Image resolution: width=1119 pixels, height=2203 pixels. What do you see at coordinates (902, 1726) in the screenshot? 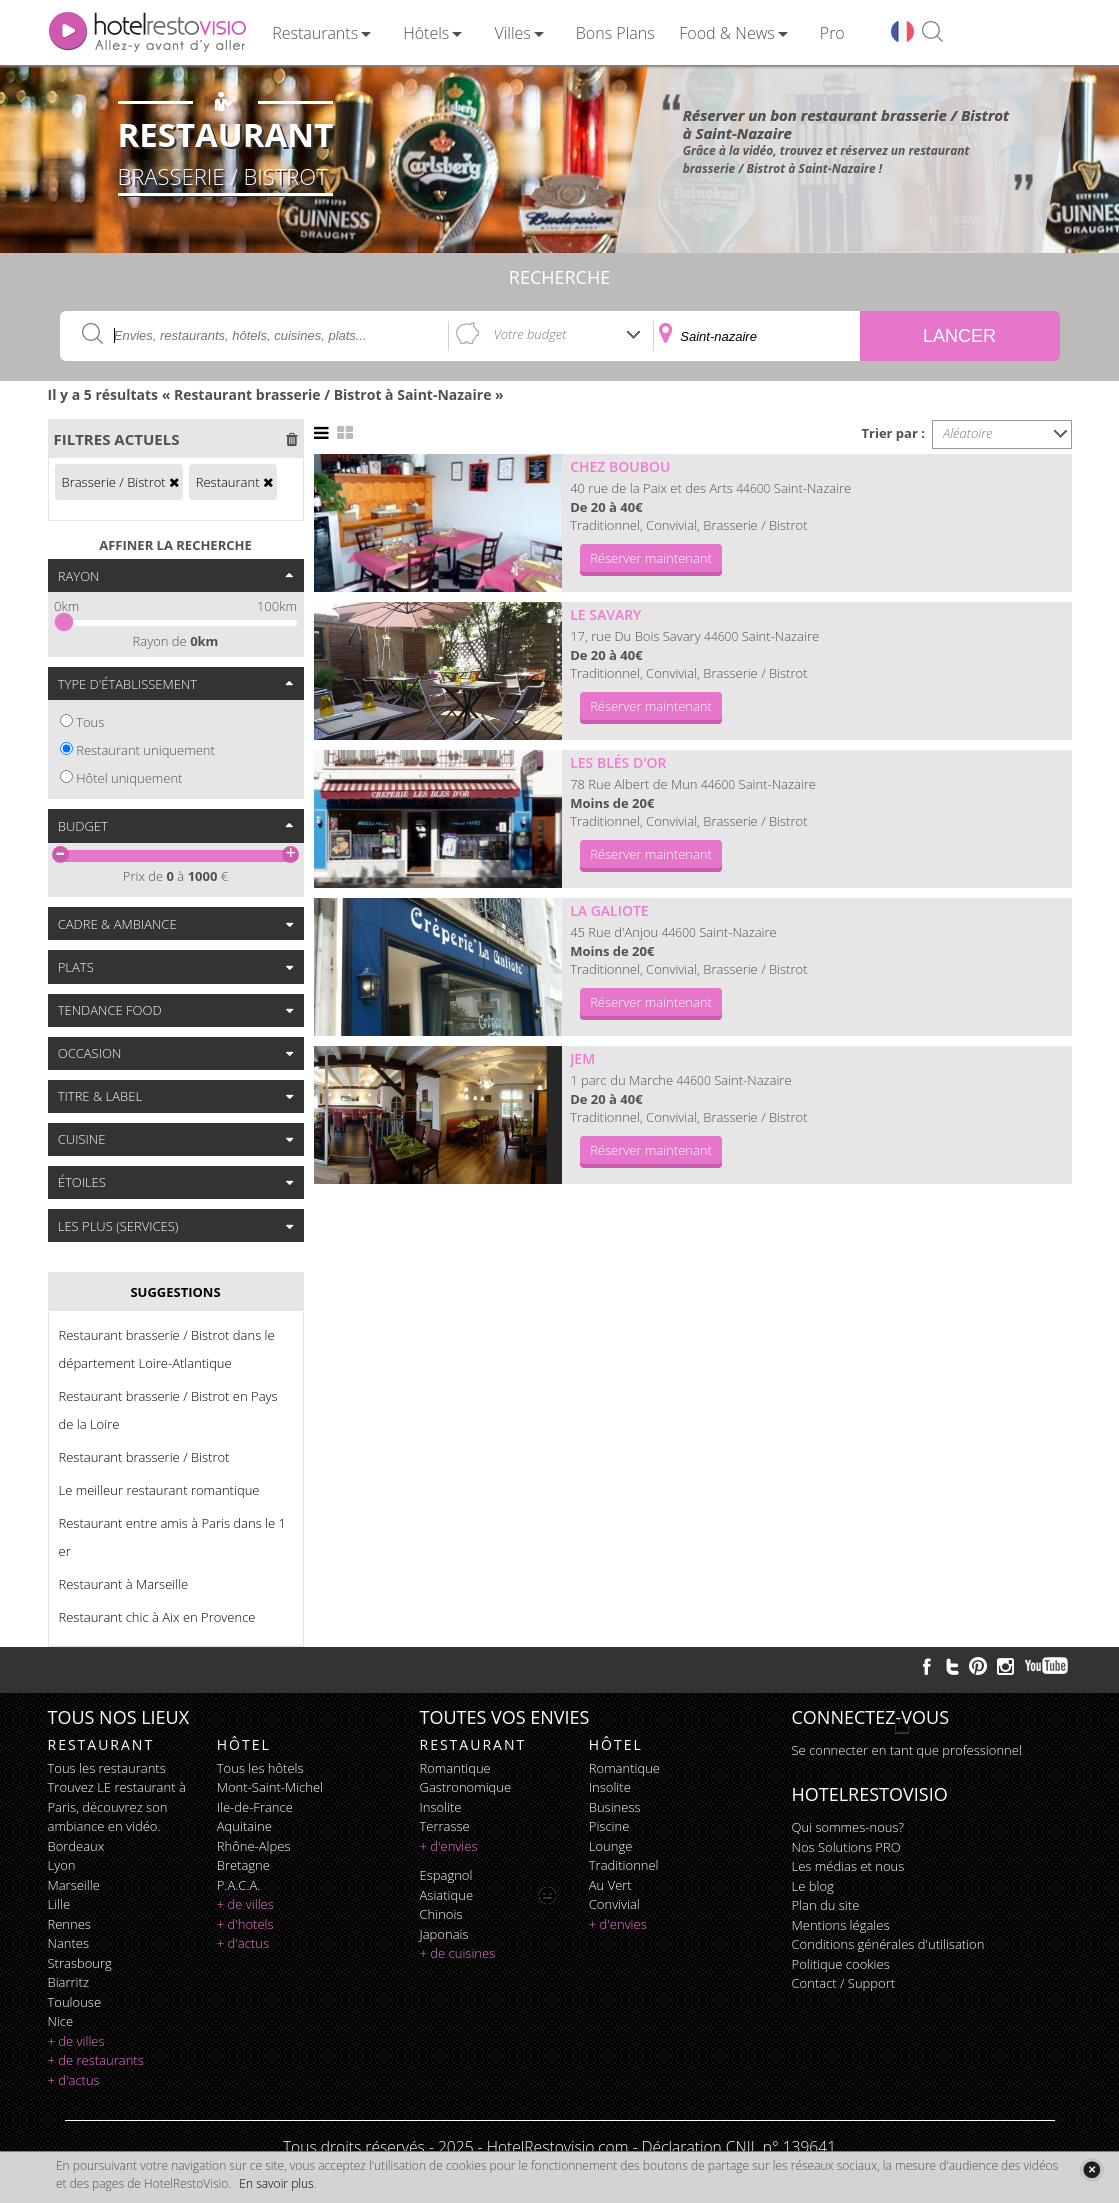
I see `apply a stamp or seal to a document` at bounding box center [902, 1726].